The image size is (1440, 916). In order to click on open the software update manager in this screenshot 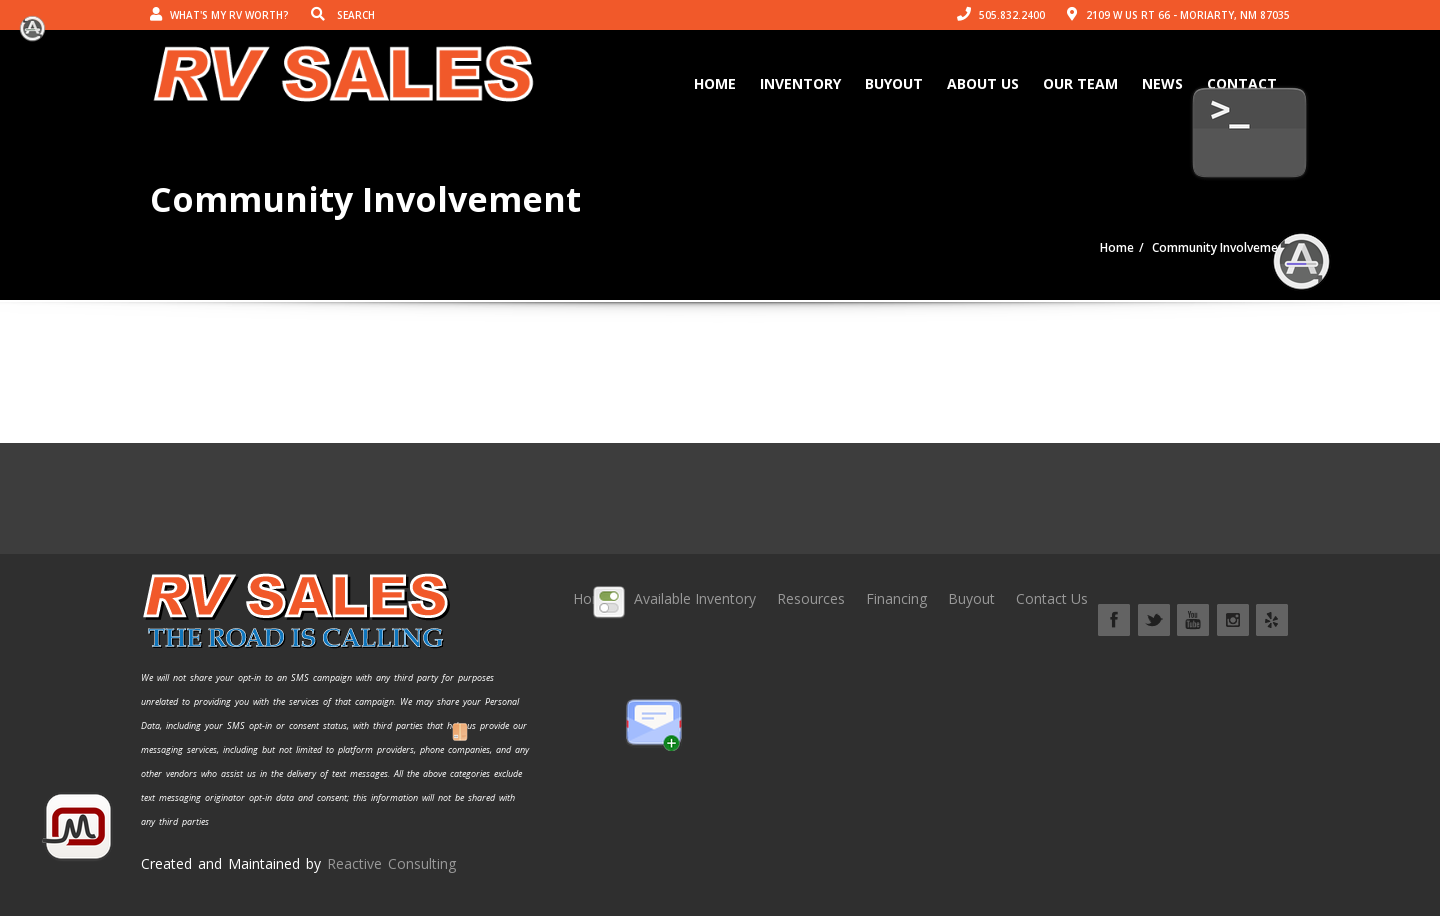, I will do `click(1301, 261)`.